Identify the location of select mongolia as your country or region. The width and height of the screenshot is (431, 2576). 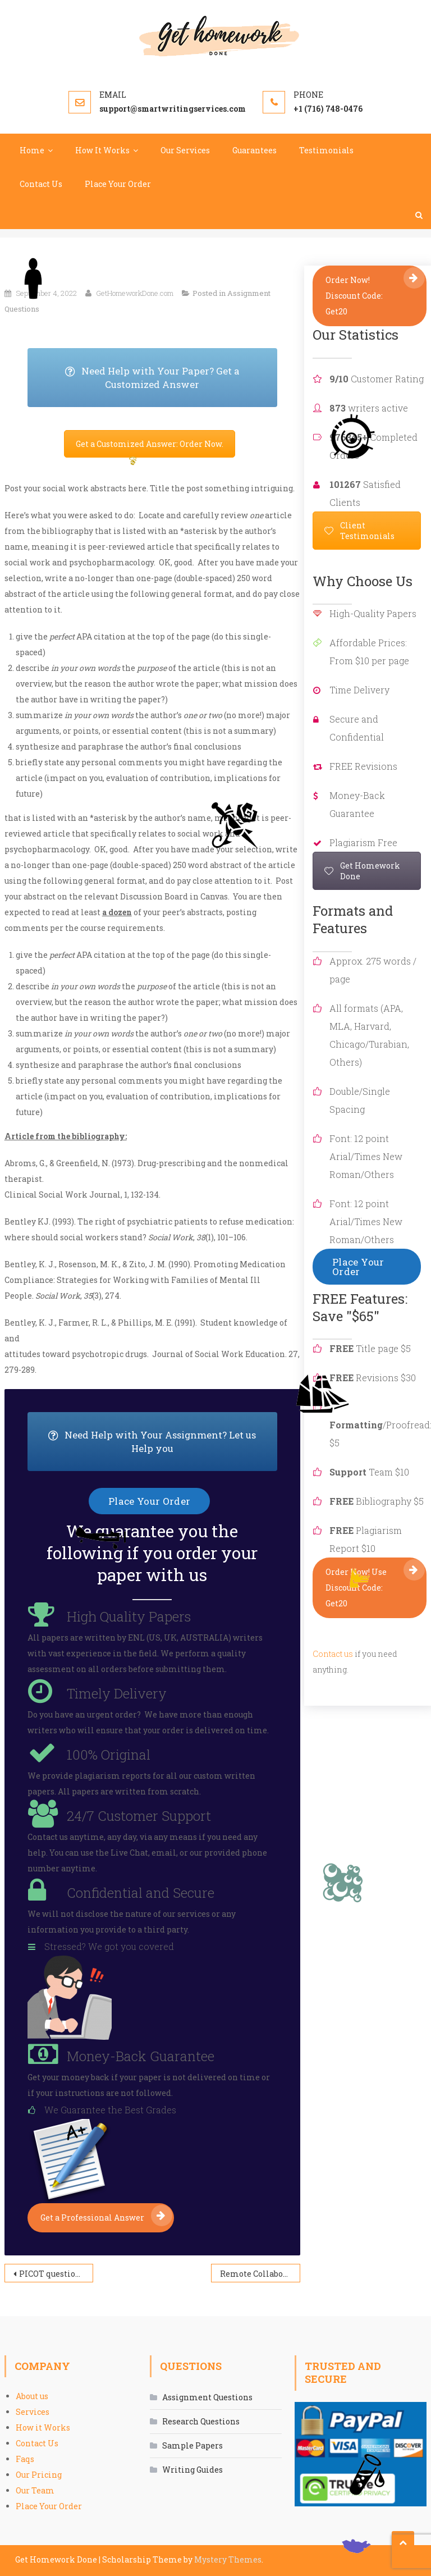
(356, 2546).